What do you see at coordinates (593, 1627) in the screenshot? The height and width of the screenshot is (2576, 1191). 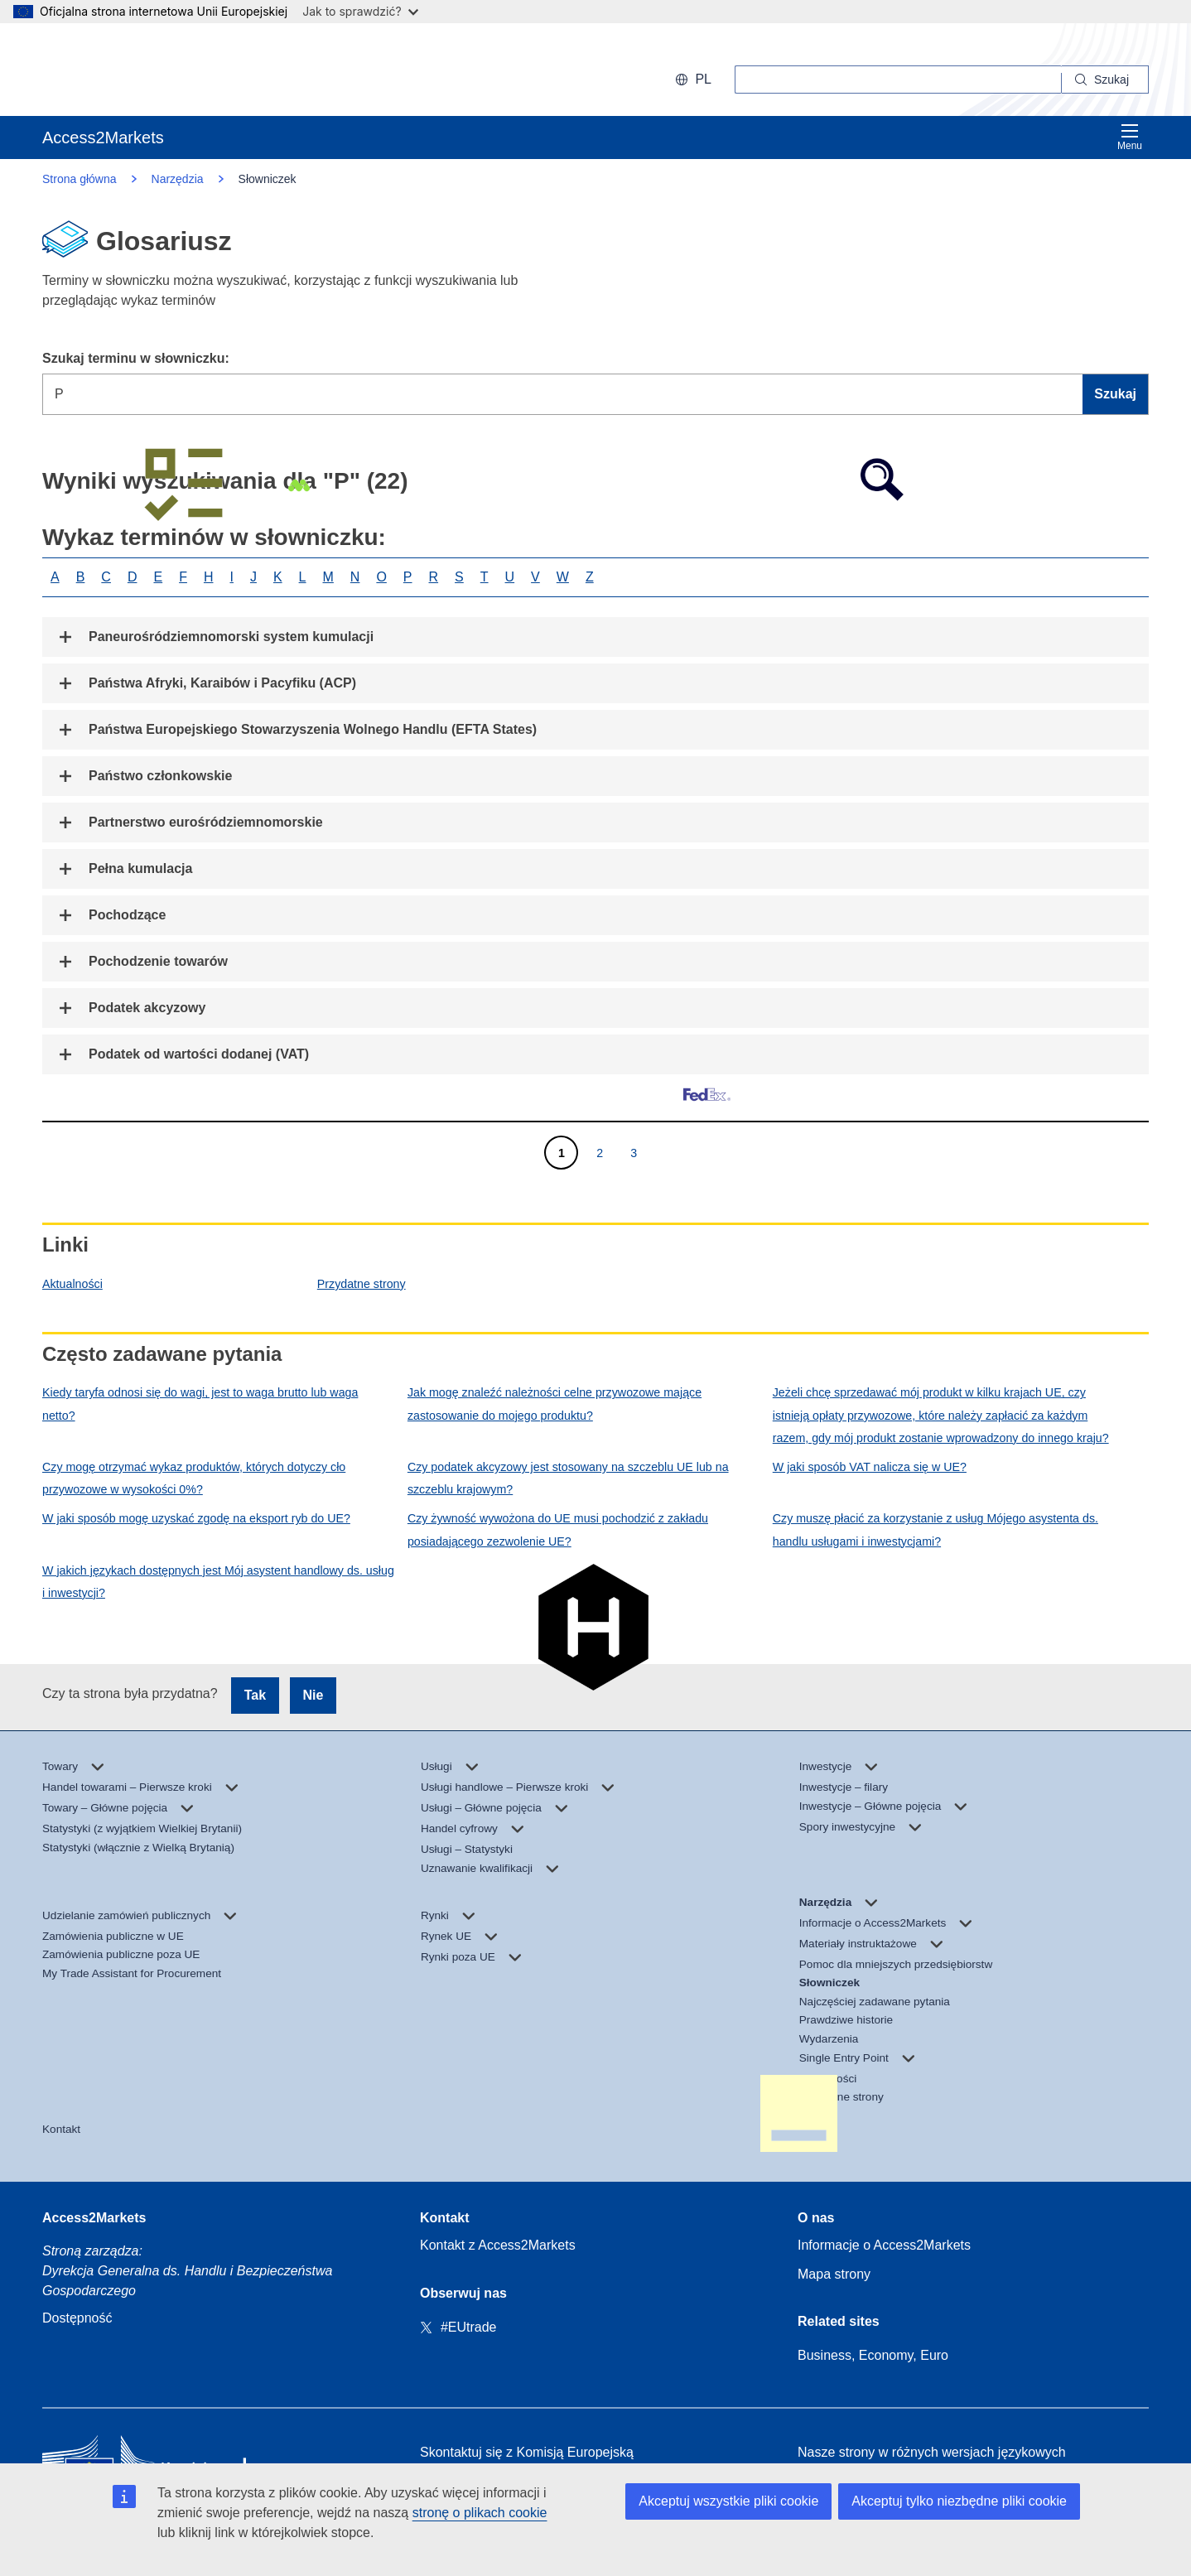 I see `Hexo static site generator logo` at bounding box center [593, 1627].